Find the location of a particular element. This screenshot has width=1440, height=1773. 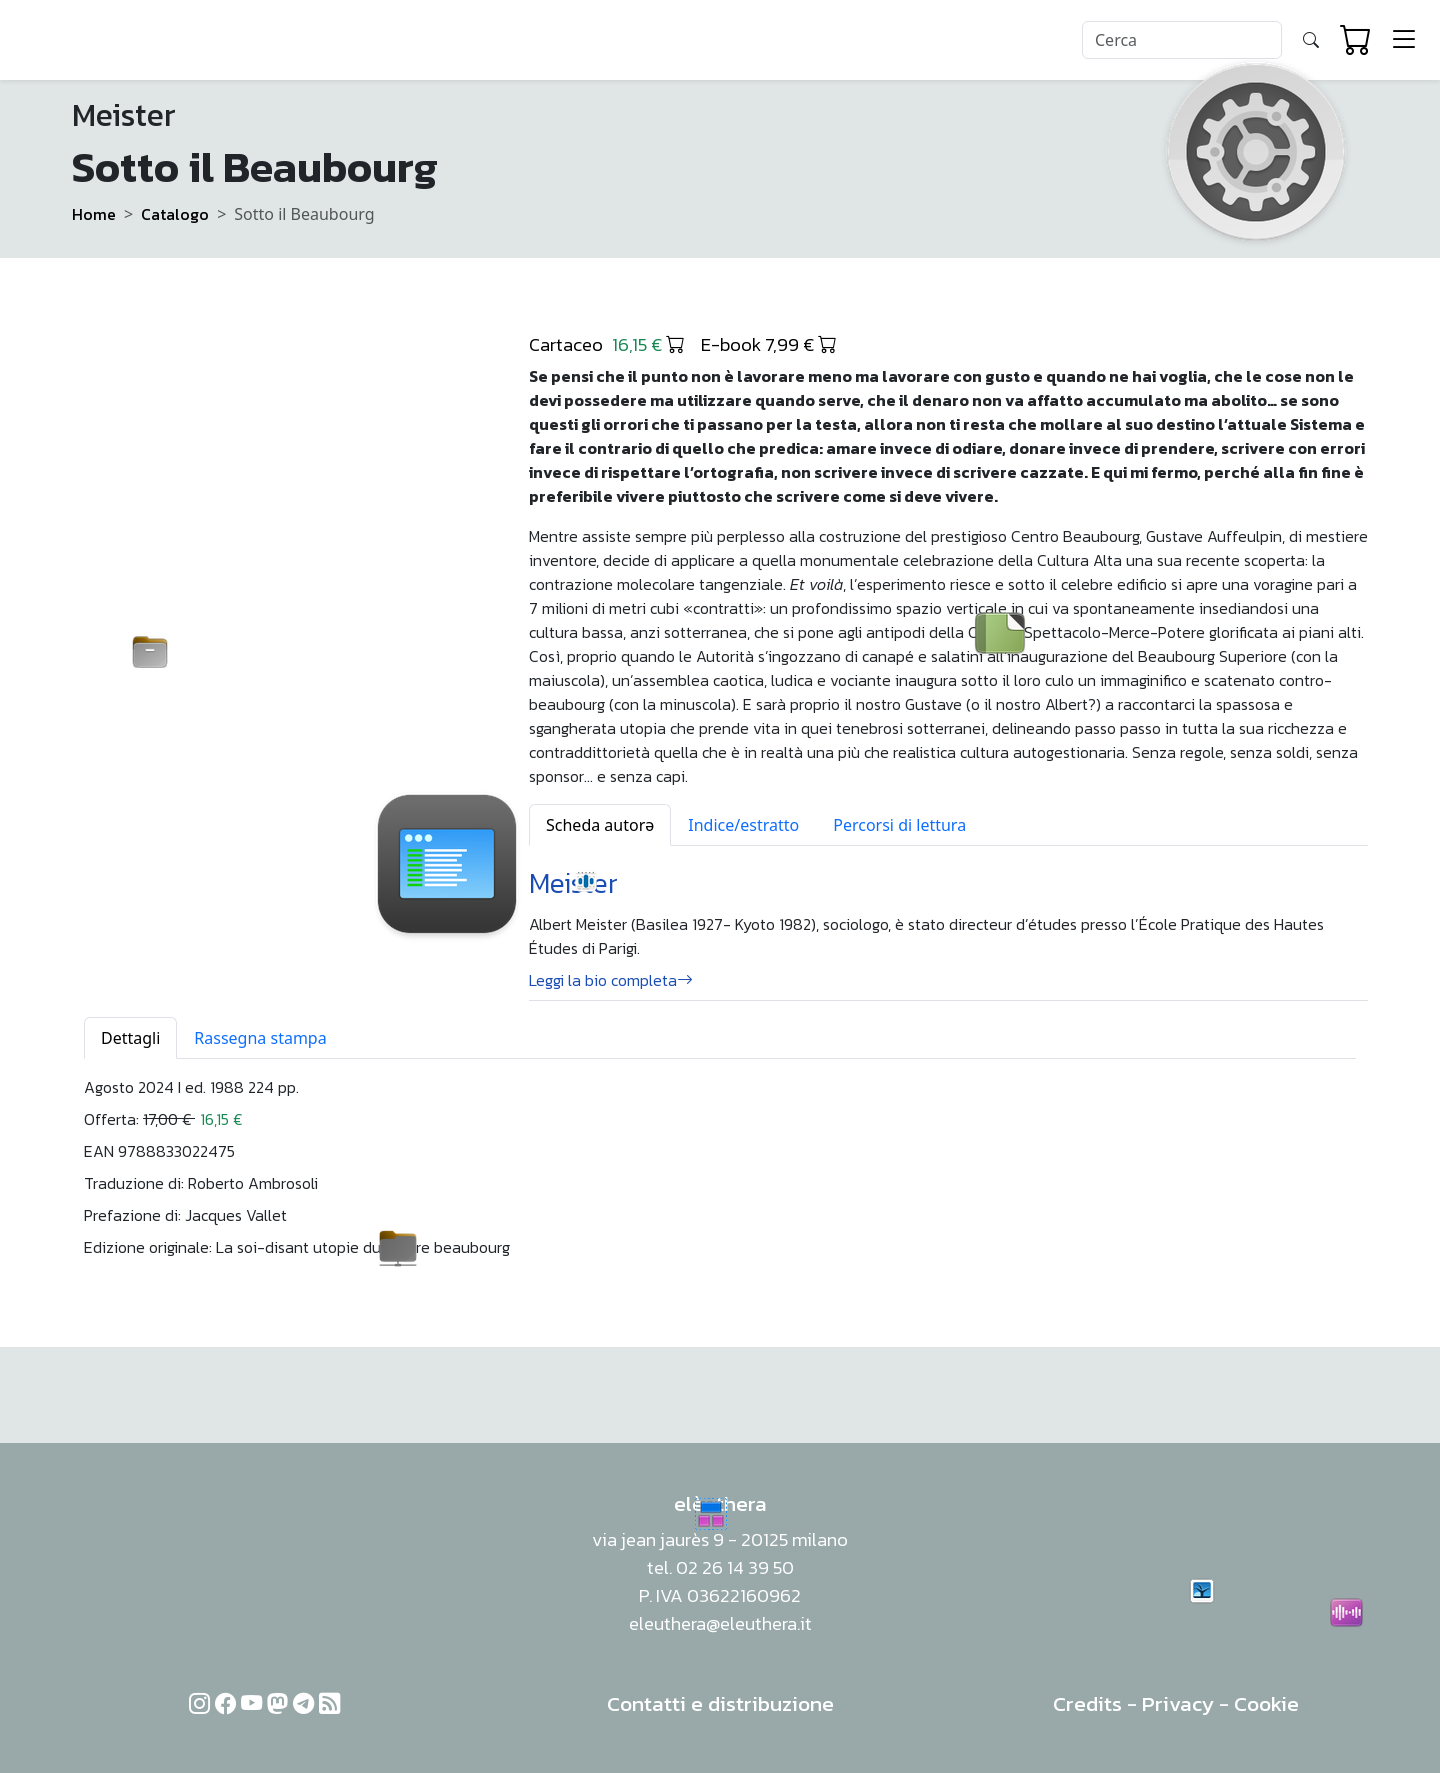

open system startup preferences is located at coordinates (447, 864).